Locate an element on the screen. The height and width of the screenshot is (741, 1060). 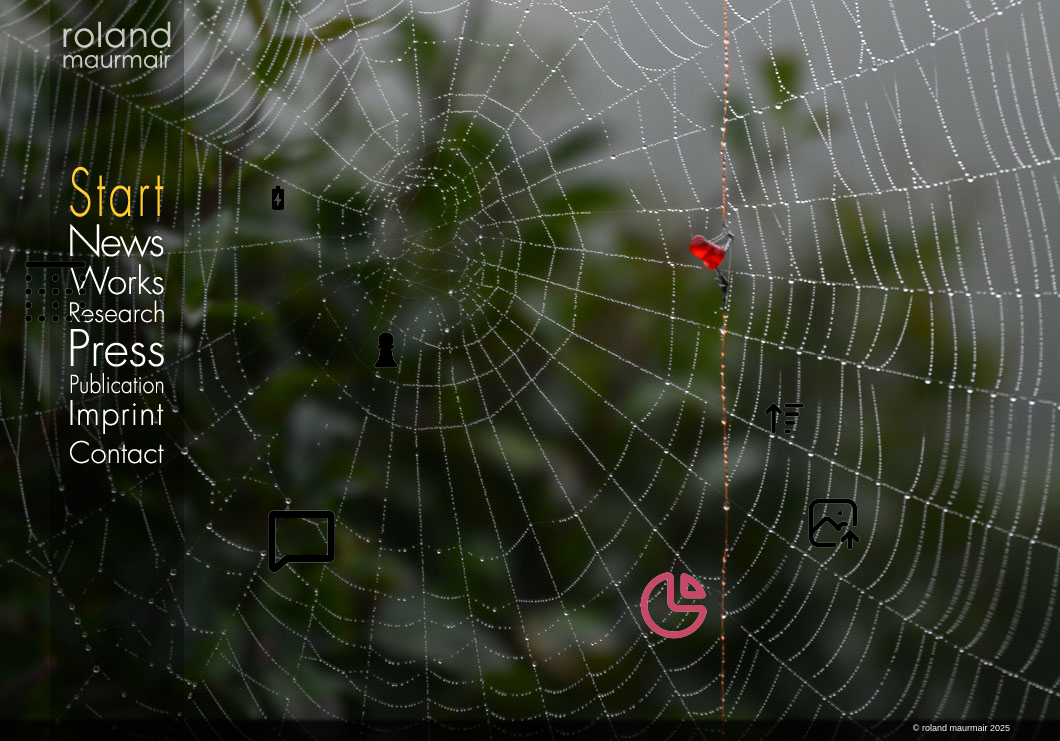
sort list in ascending order is located at coordinates (784, 418).